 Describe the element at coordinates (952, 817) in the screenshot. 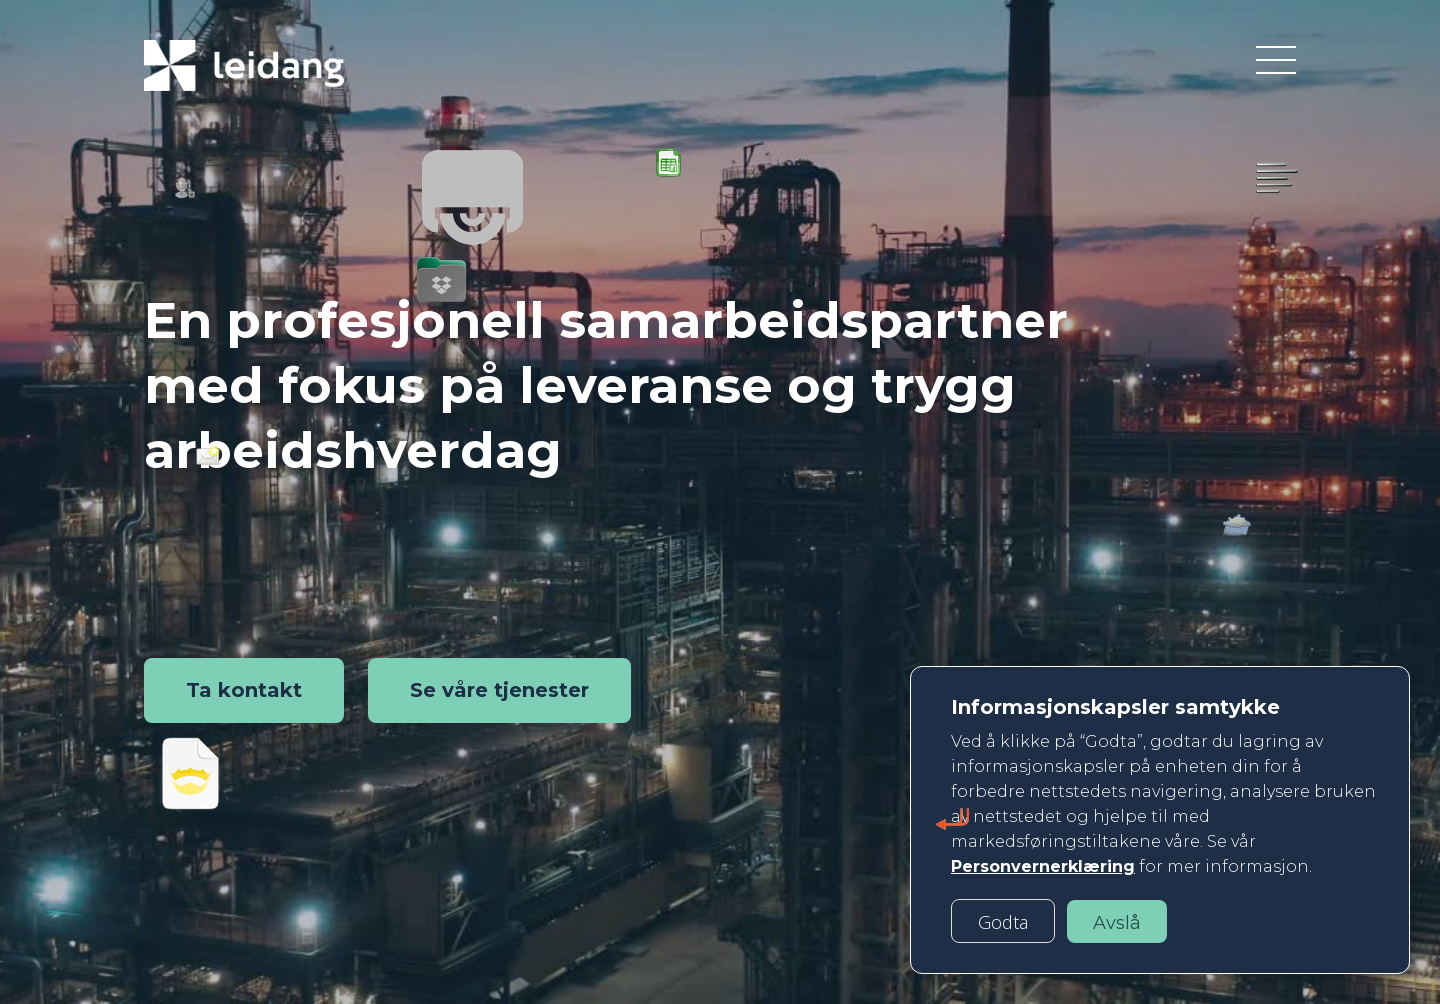

I see `reply to all recipients of an email` at that location.